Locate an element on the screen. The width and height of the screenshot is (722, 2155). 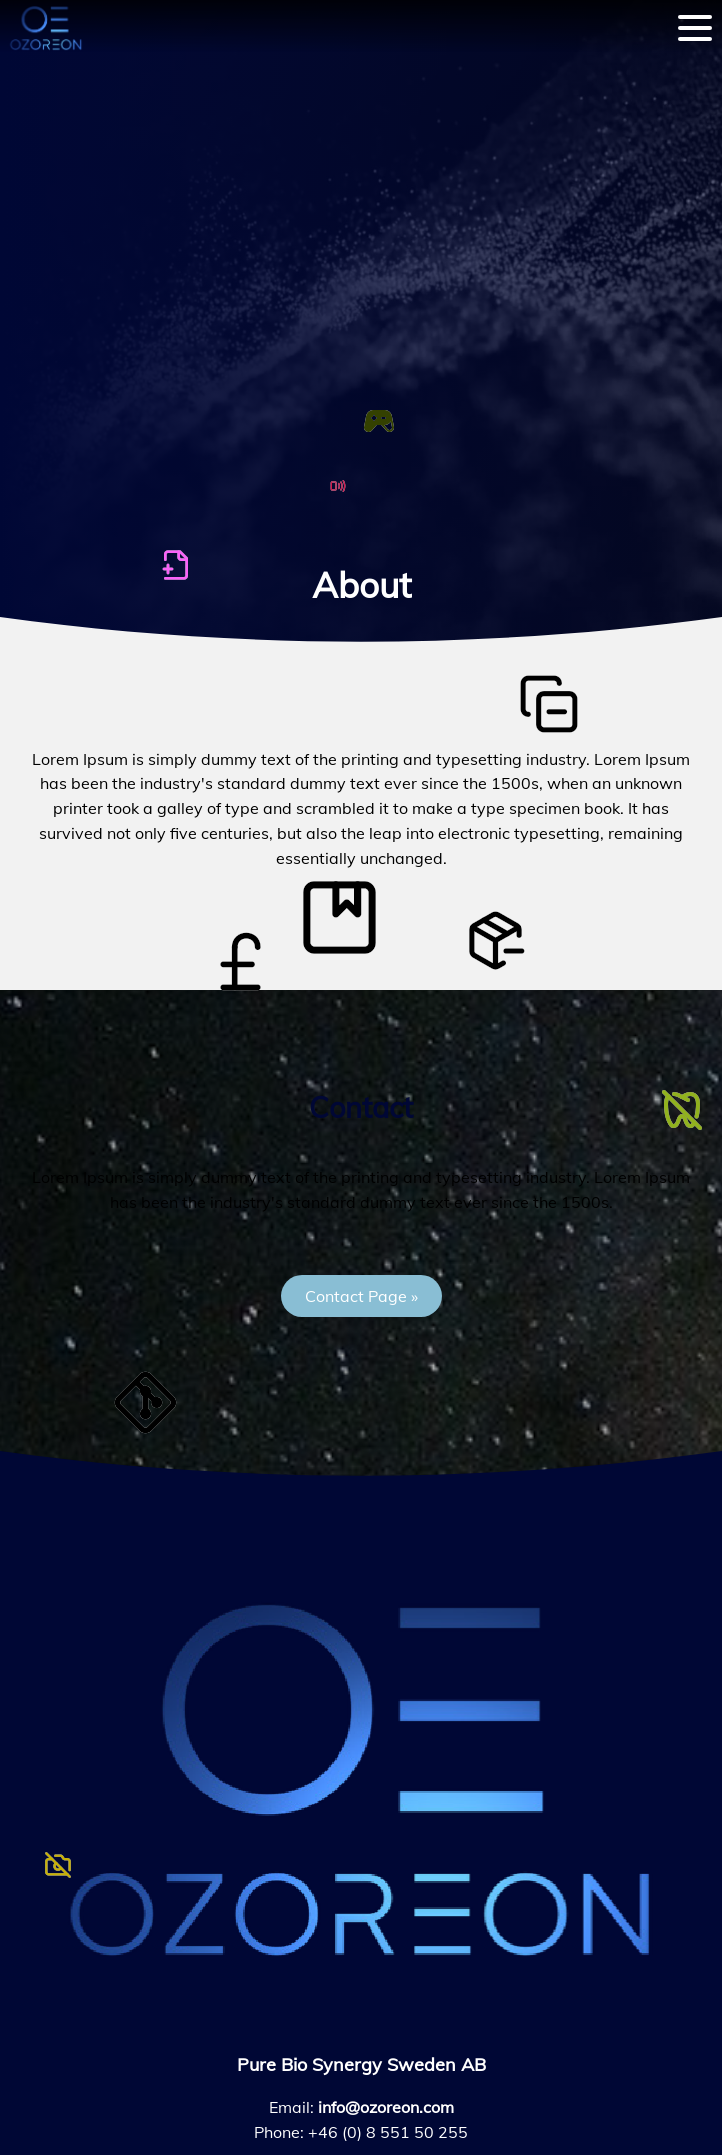
create a new file is located at coordinates (176, 565).